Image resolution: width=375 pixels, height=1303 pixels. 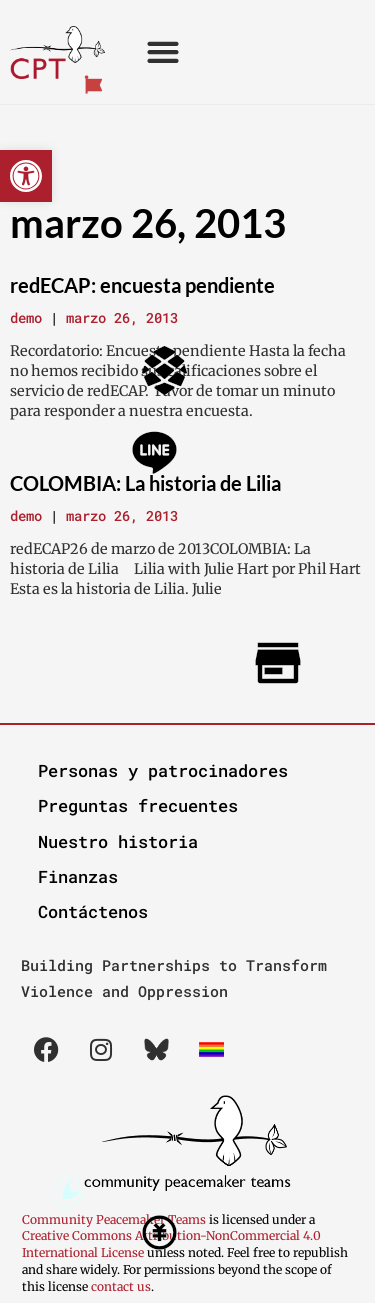 What do you see at coordinates (164, 370) in the screenshot?
I see `RedwoodJS framework logo` at bounding box center [164, 370].